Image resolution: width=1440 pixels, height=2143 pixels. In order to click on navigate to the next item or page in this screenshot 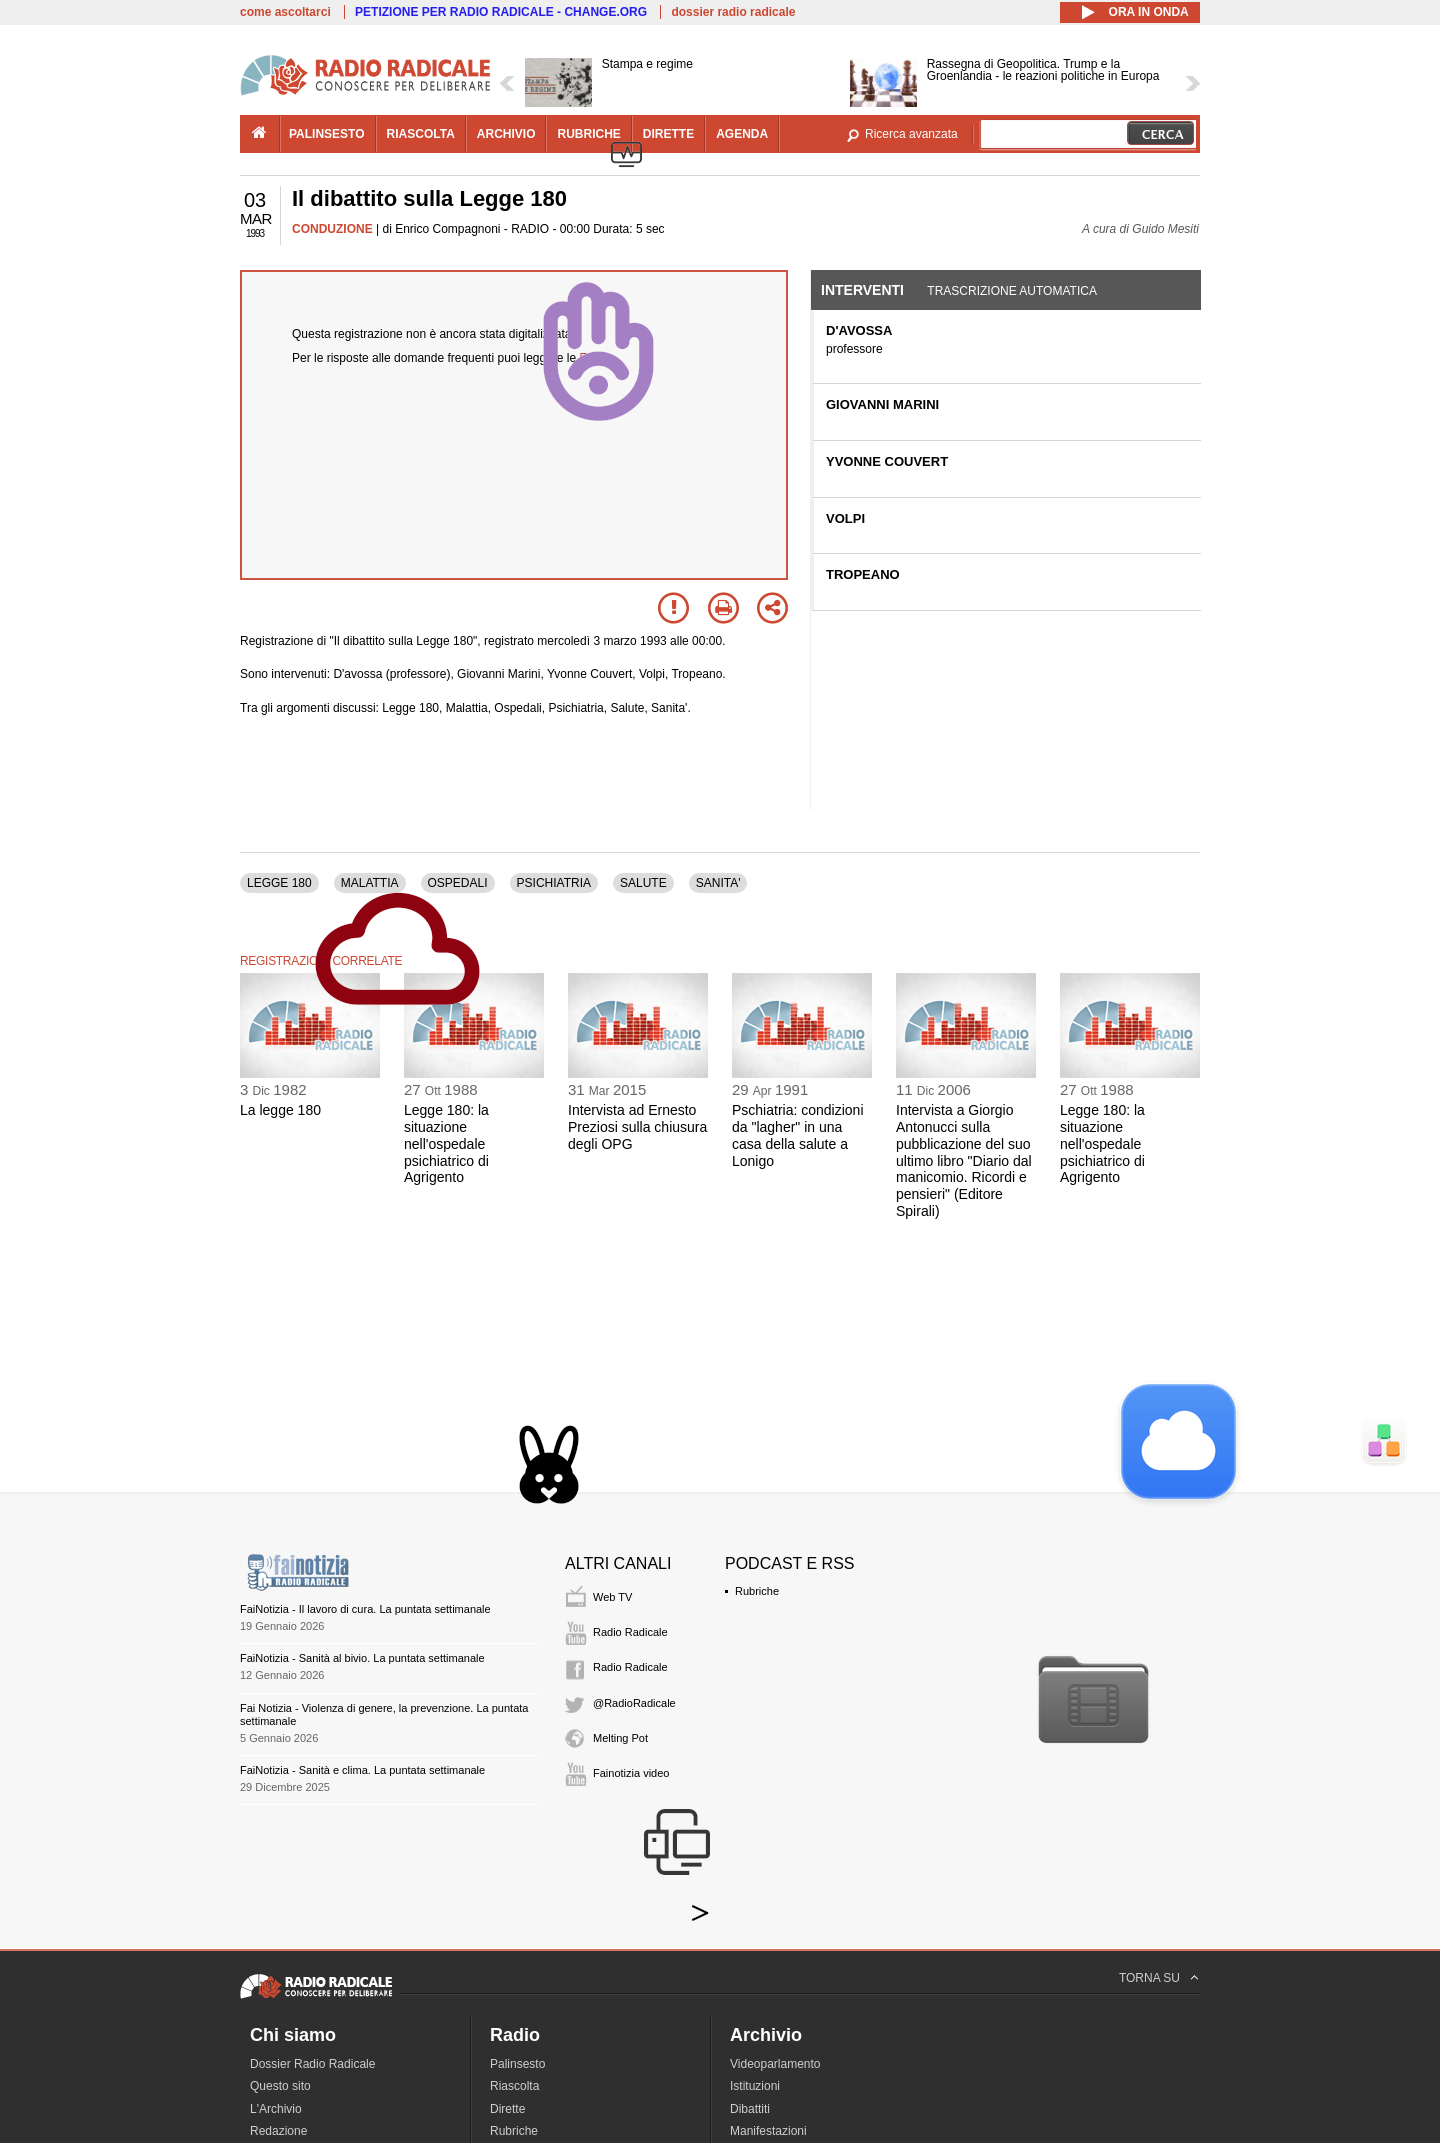, I will do `click(699, 1913)`.